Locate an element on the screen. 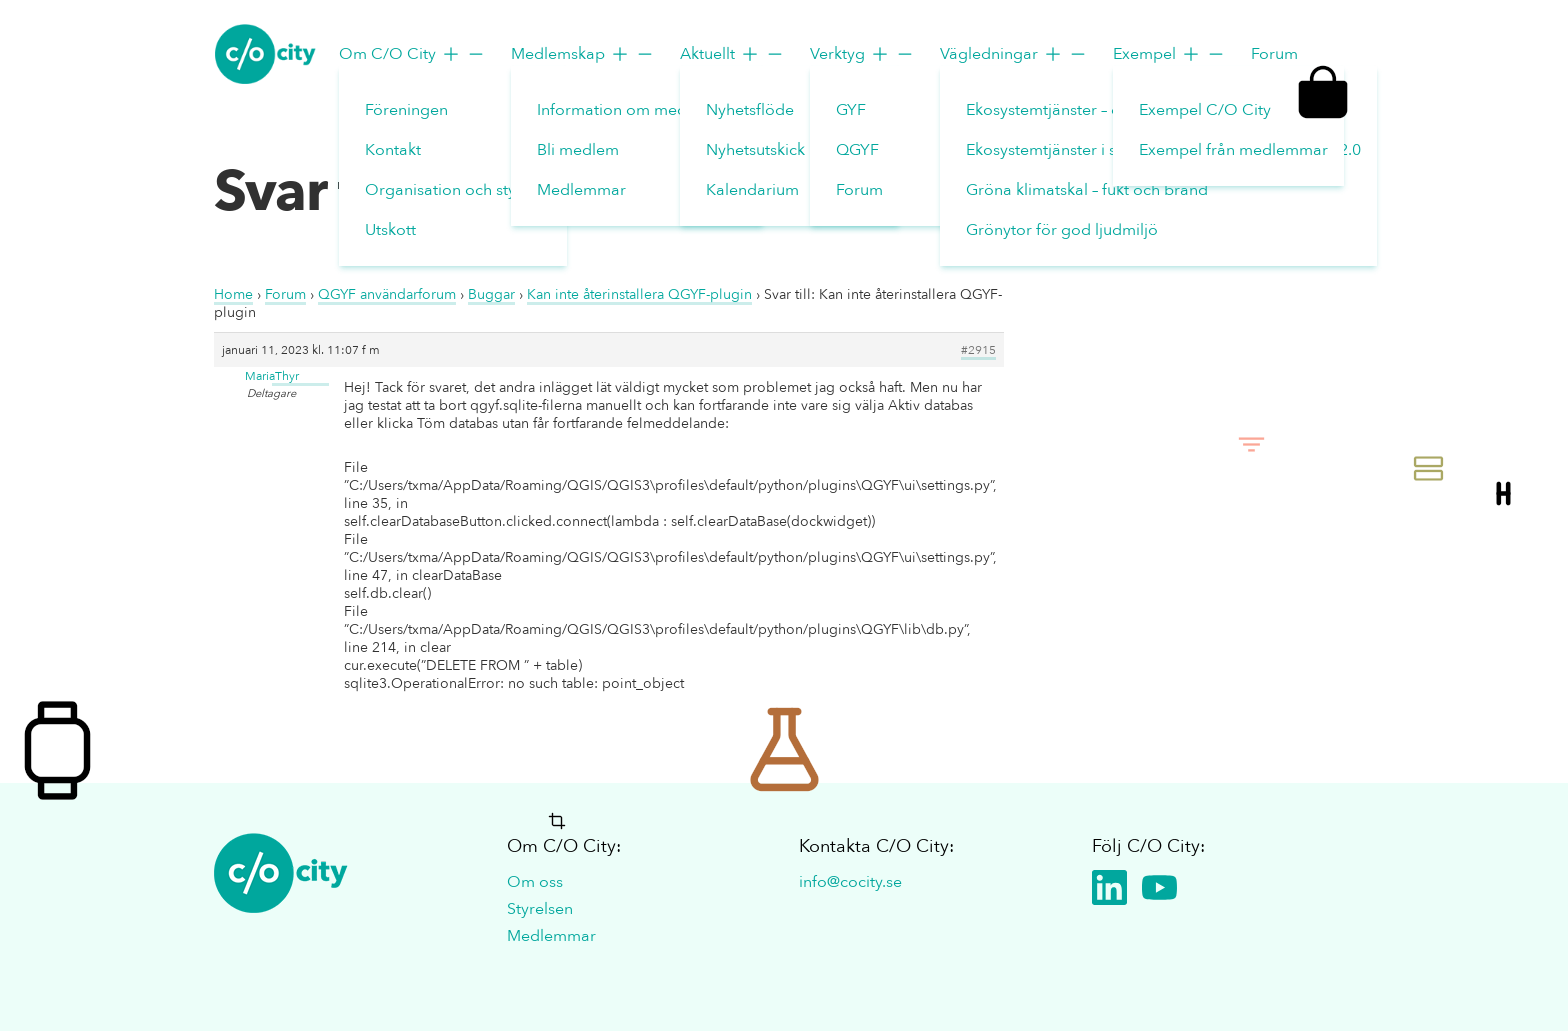  view your shopping bag is located at coordinates (1323, 92).